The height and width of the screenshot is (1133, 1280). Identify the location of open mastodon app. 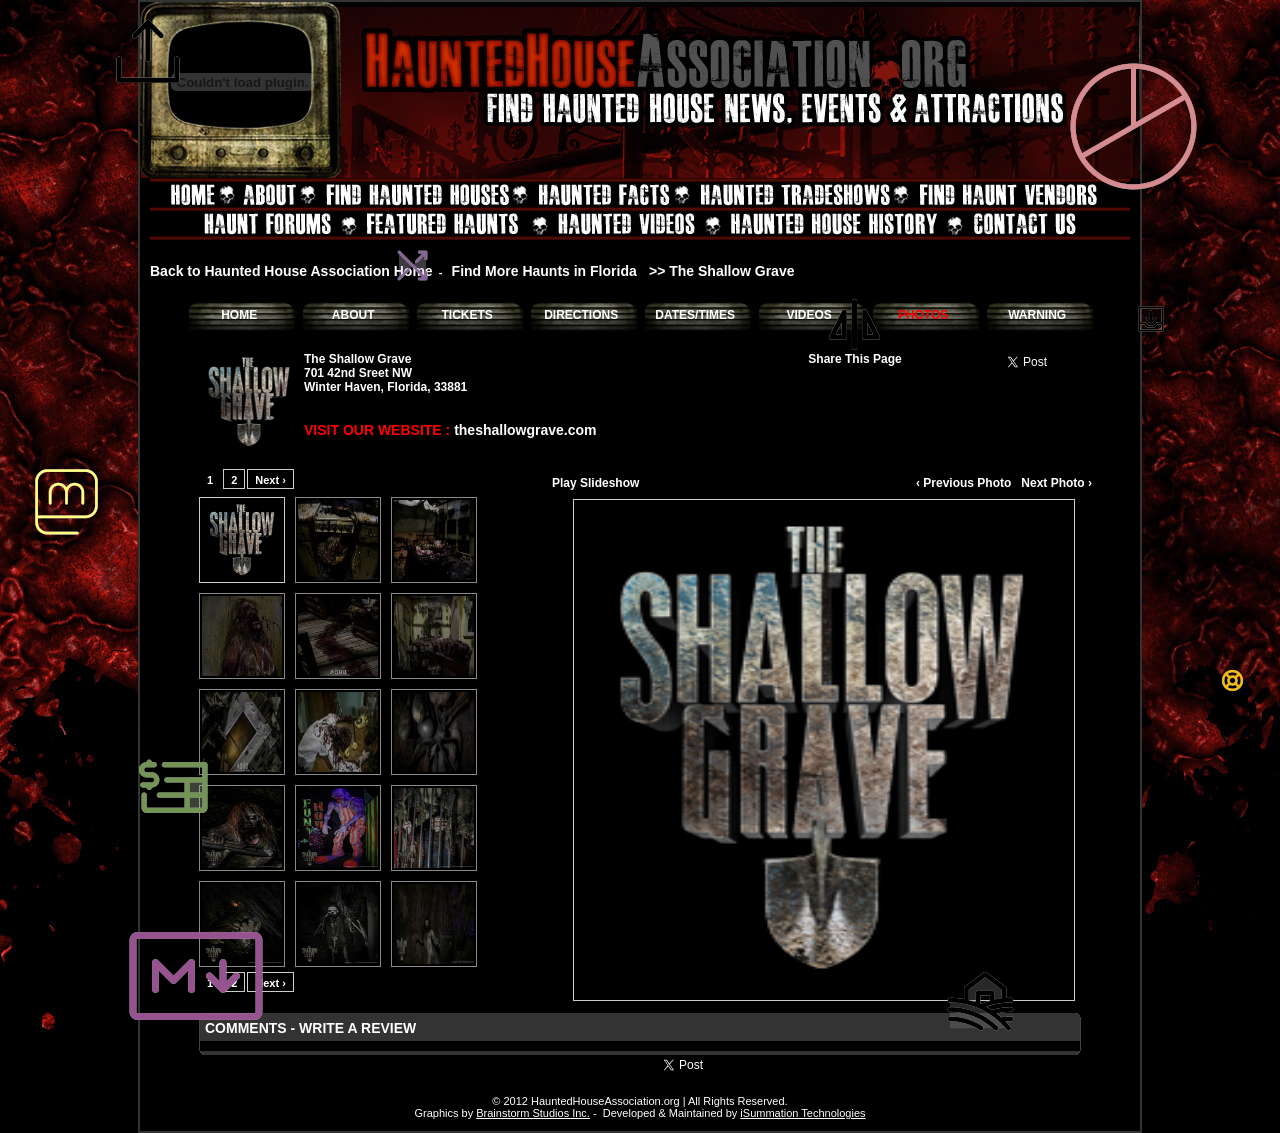
(66, 500).